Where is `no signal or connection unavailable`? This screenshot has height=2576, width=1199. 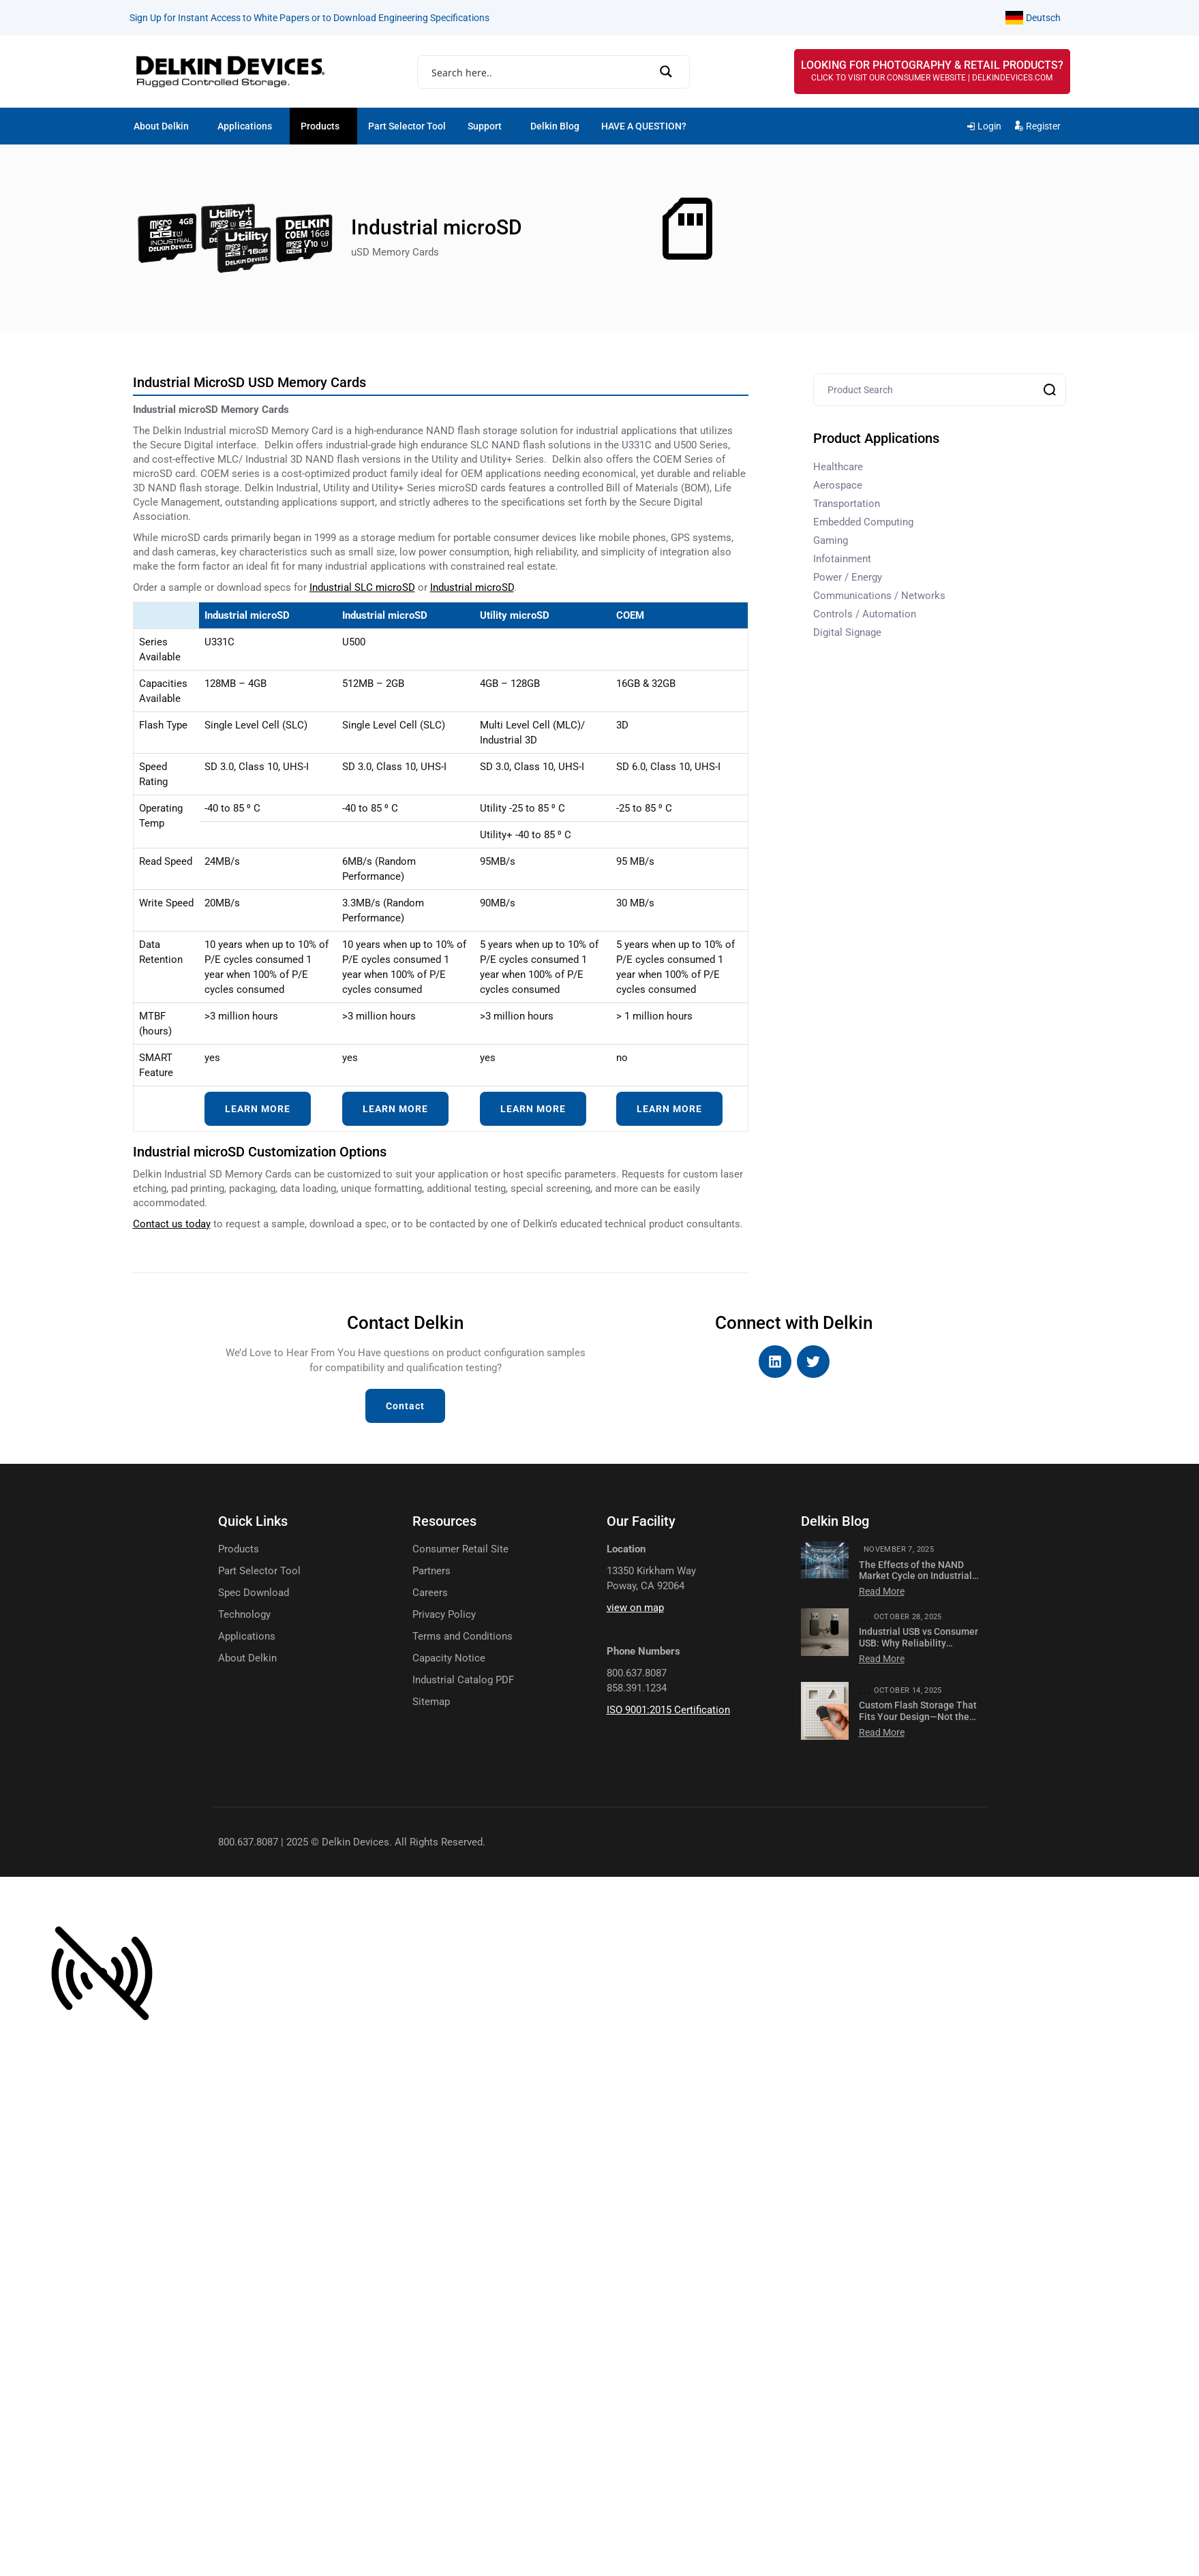 no signal or connection unavailable is located at coordinates (102, 1973).